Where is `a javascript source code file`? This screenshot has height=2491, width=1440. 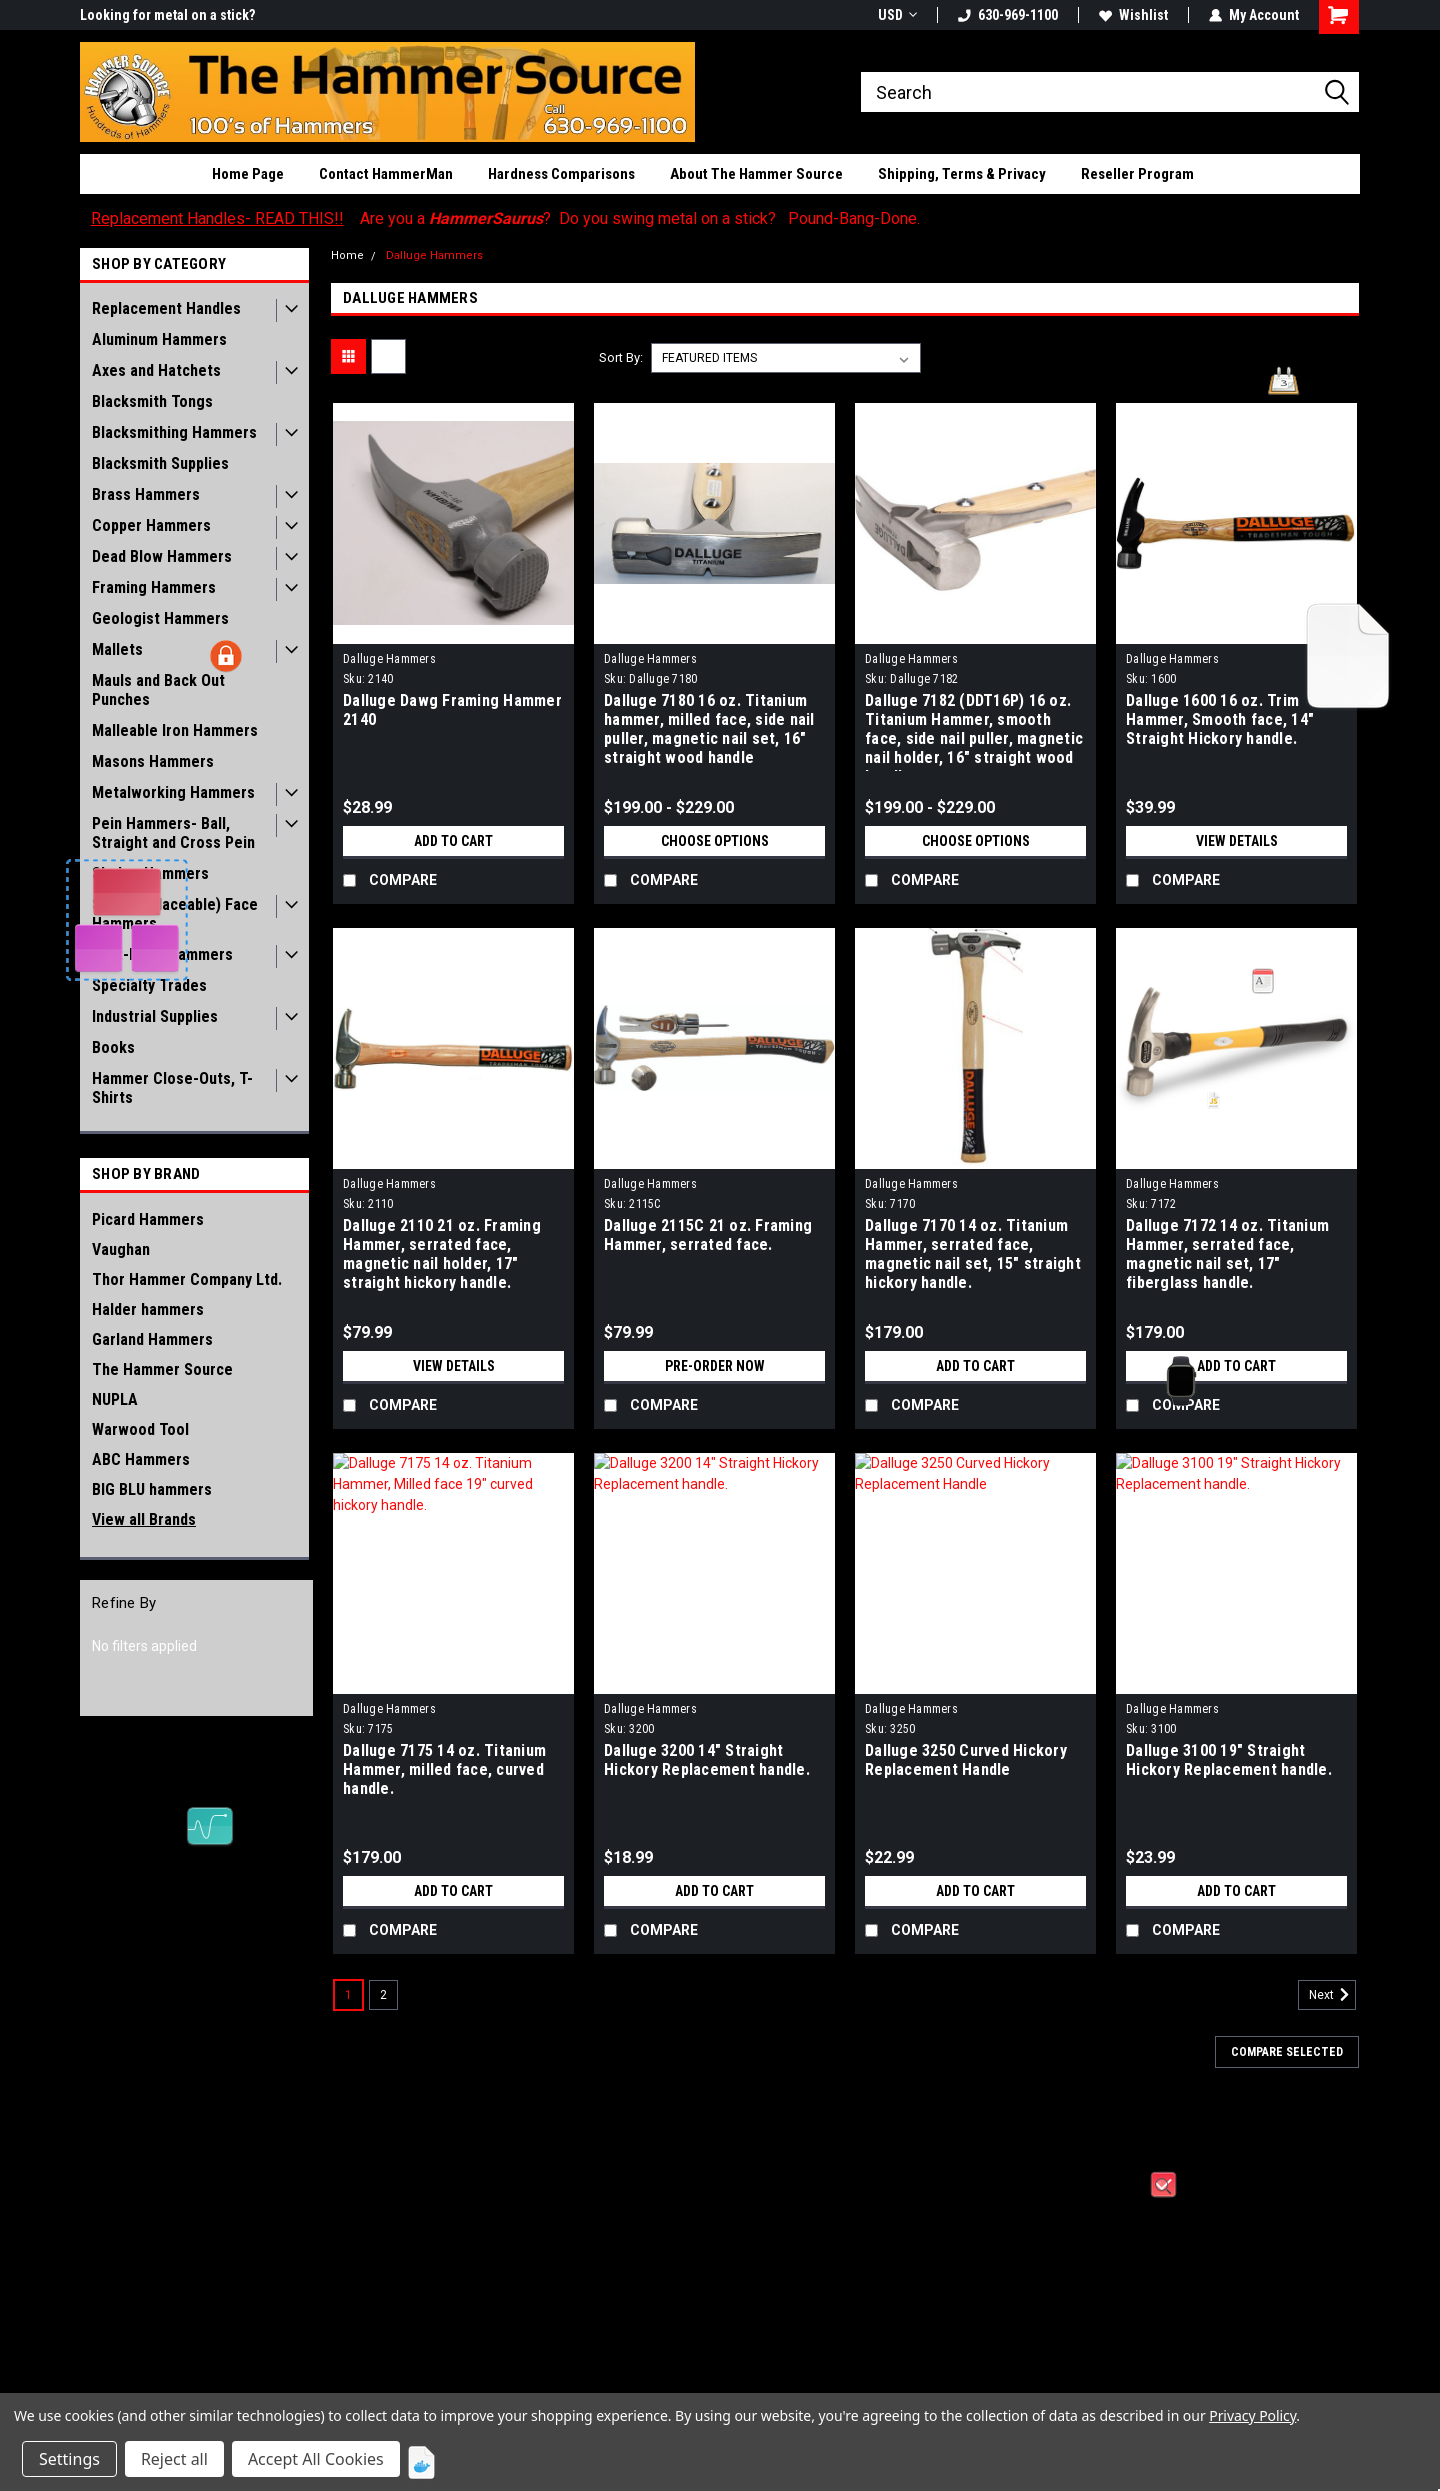 a javascript source code file is located at coordinates (1213, 1100).